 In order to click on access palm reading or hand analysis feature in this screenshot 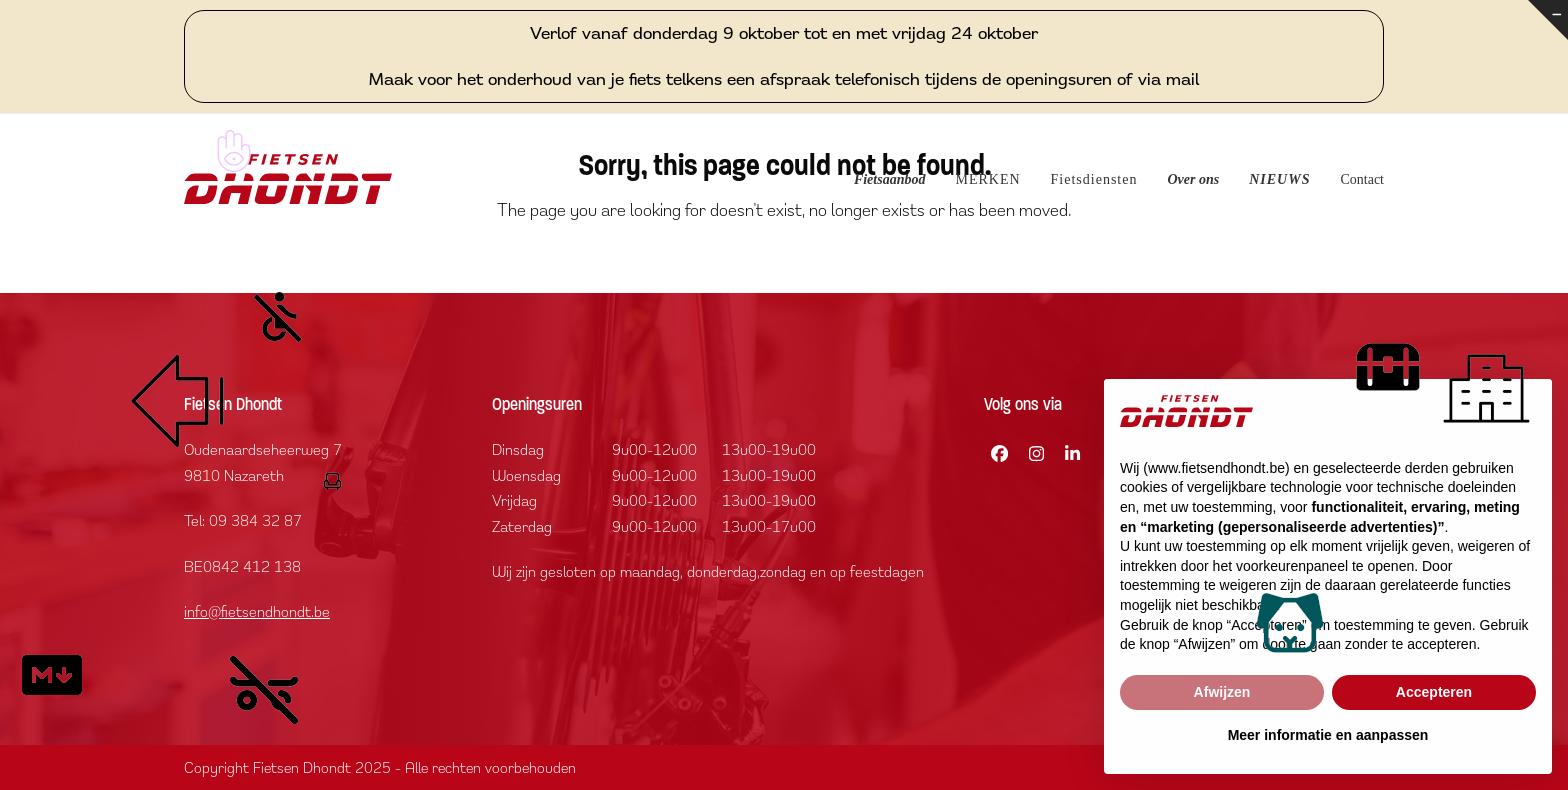, I will do `click(234, 151)`.